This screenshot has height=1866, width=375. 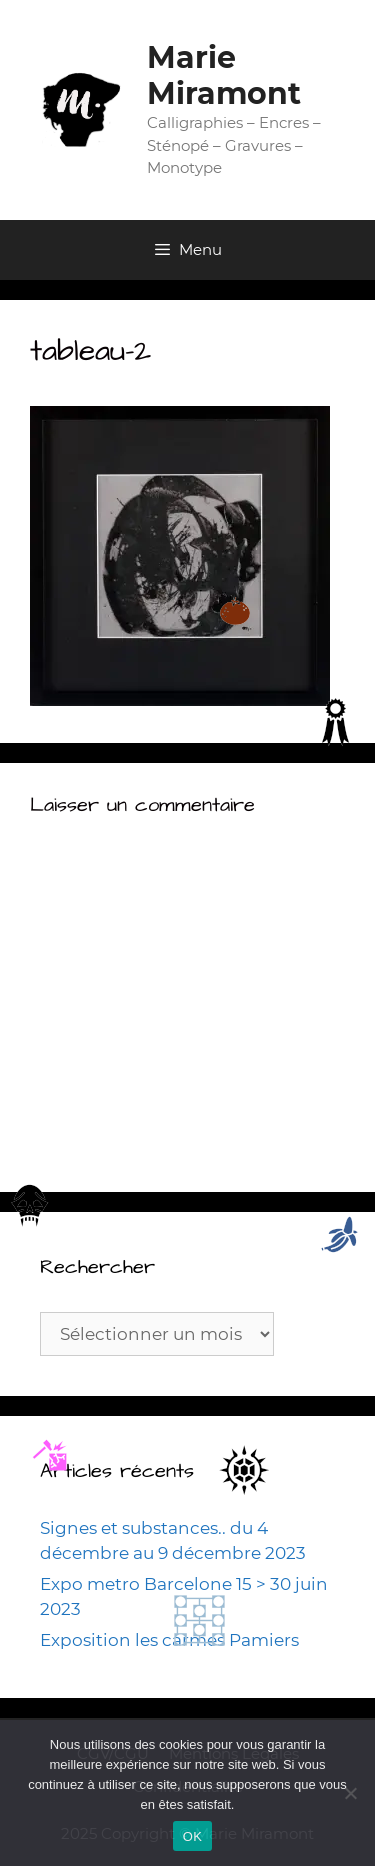 I want to click on indicates danger or deadly hazard in game, so click(x=30, y=1206).